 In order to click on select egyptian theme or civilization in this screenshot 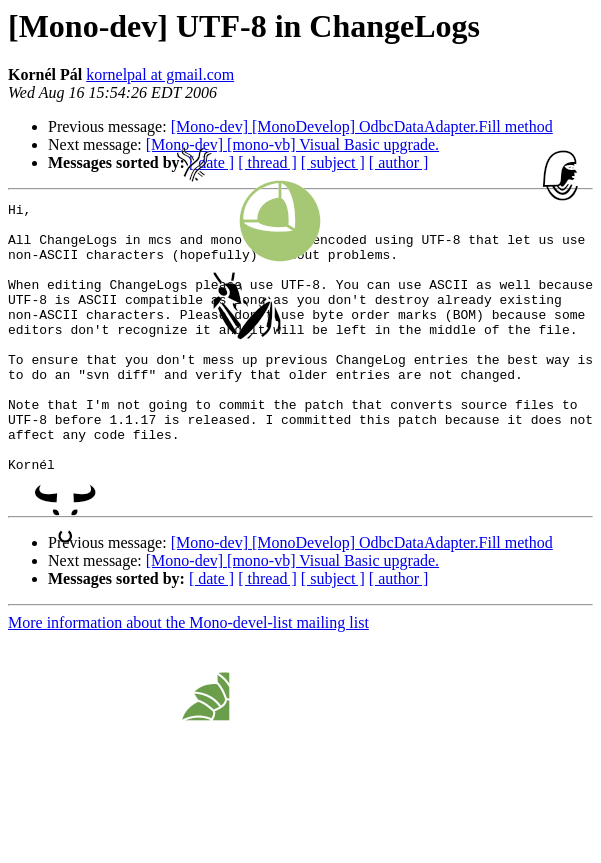, I will do `click(560, 175)`.